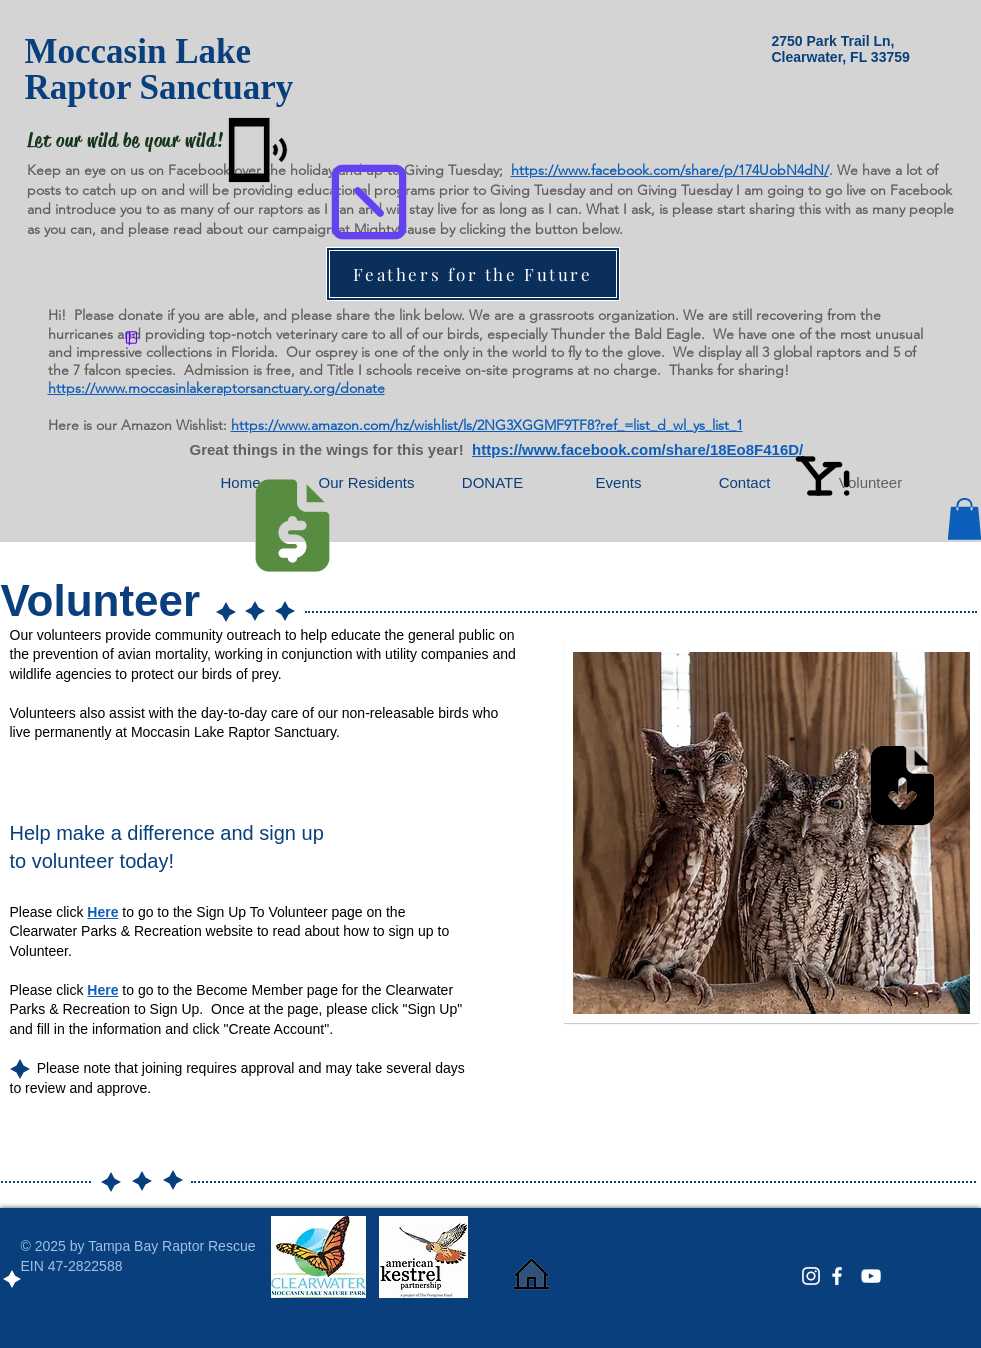  I want to click on indicates a blocked or forbidden action, so click(369, 202).